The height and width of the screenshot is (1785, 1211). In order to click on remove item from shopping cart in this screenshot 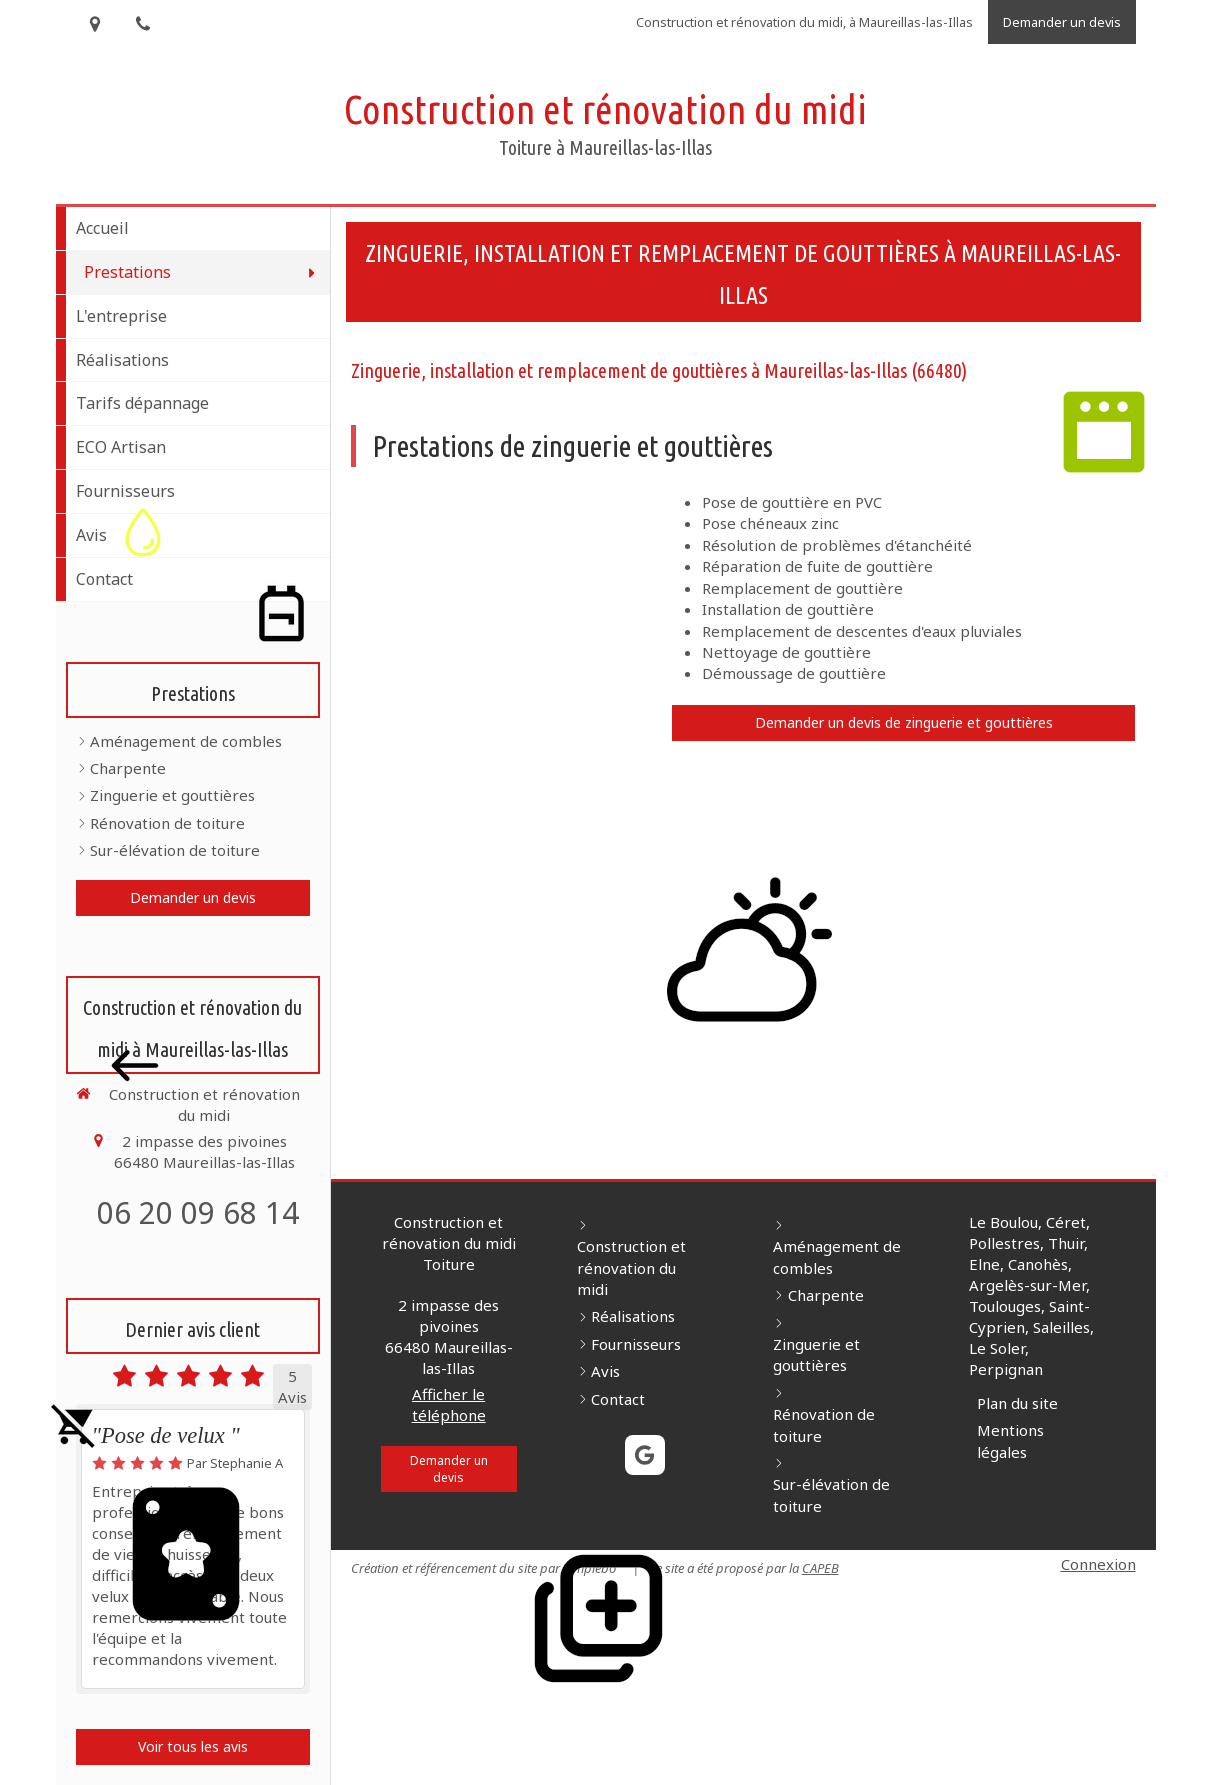, I will do `click(74, 1425)`.